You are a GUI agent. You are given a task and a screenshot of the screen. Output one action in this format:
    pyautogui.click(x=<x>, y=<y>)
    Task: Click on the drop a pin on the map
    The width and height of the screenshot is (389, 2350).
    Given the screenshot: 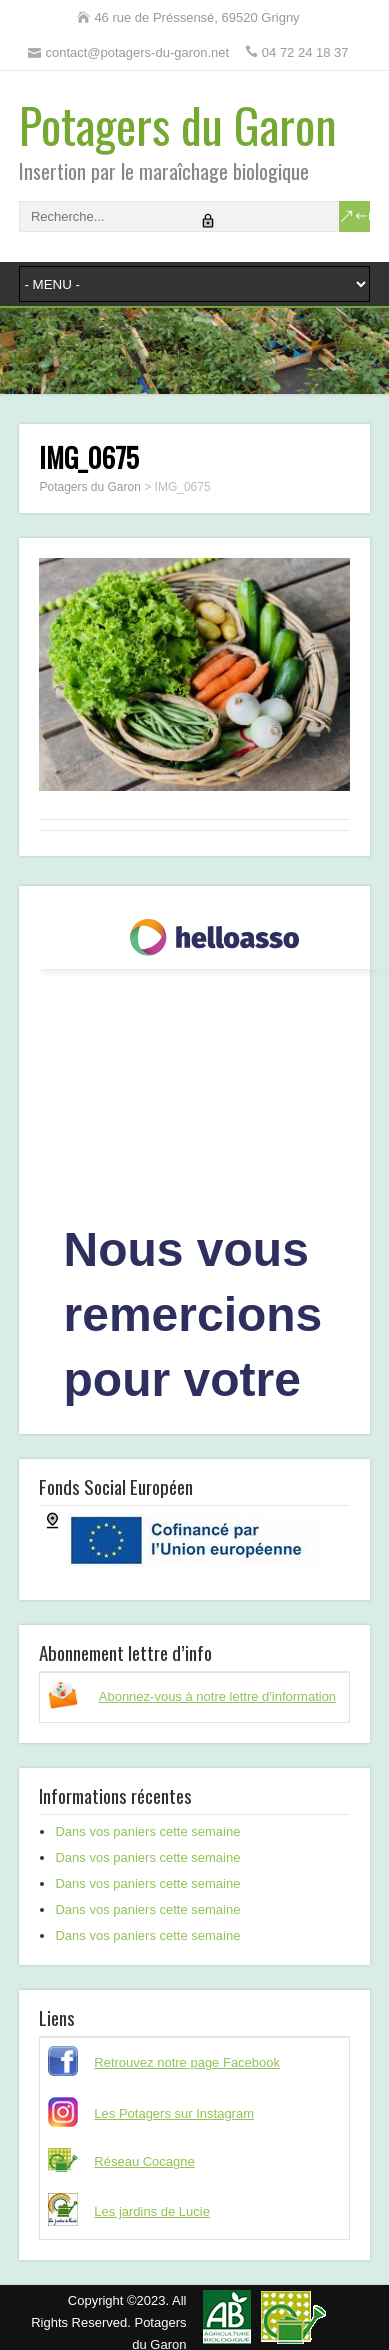 What is the action you would take?
    pyautogui.click(x=52, y=1520)
    